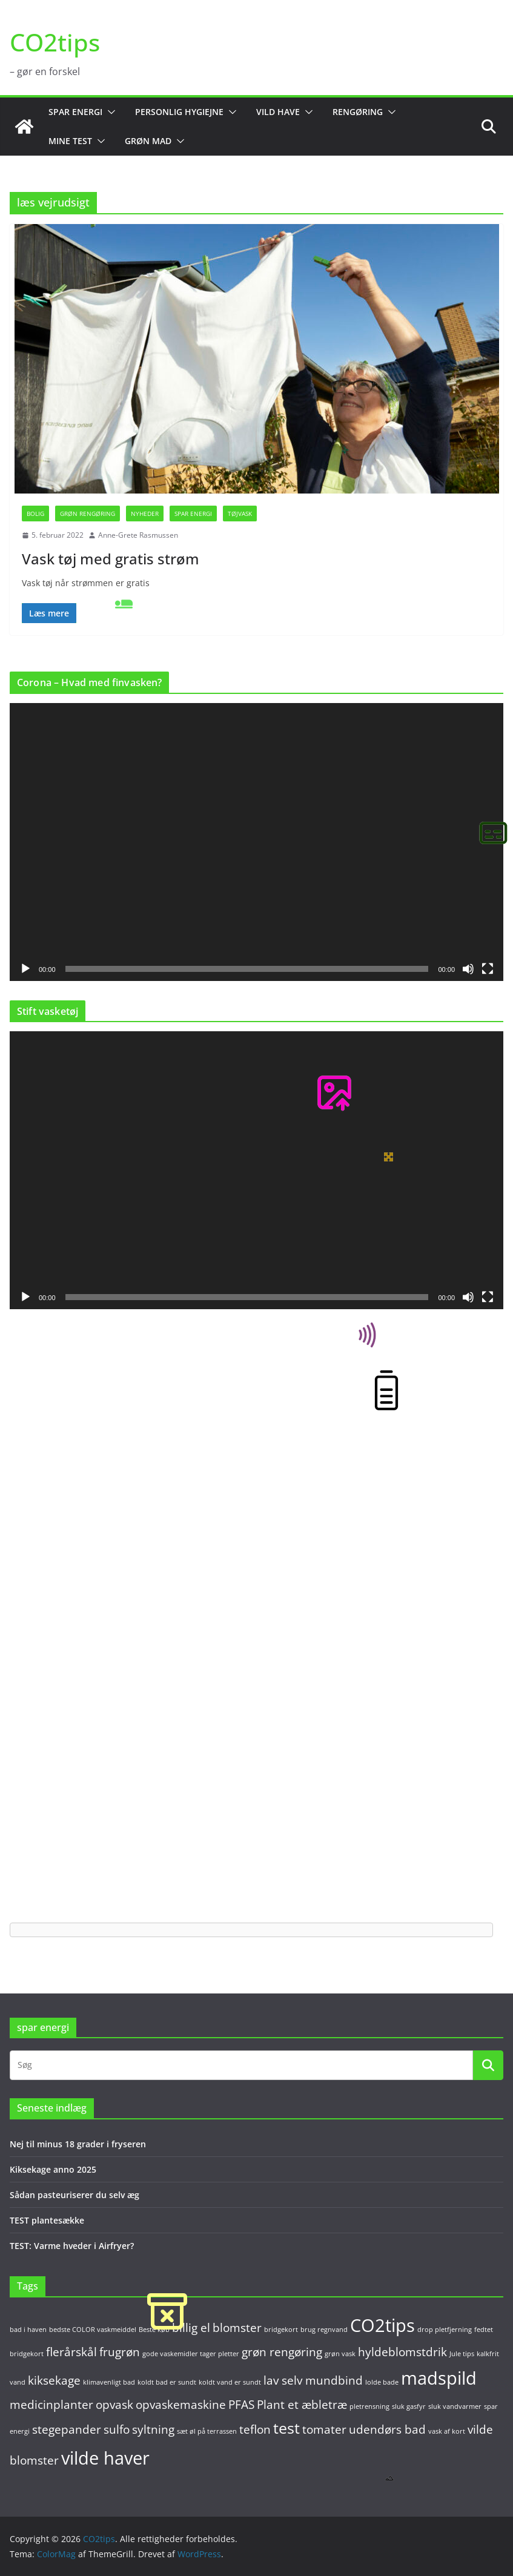 This screenshot has height=2576, width=513. What do you see at coordinates (124, 604) in the screenshot?
I see `view hotel or accommodation options` at bounding box center [124, 604].